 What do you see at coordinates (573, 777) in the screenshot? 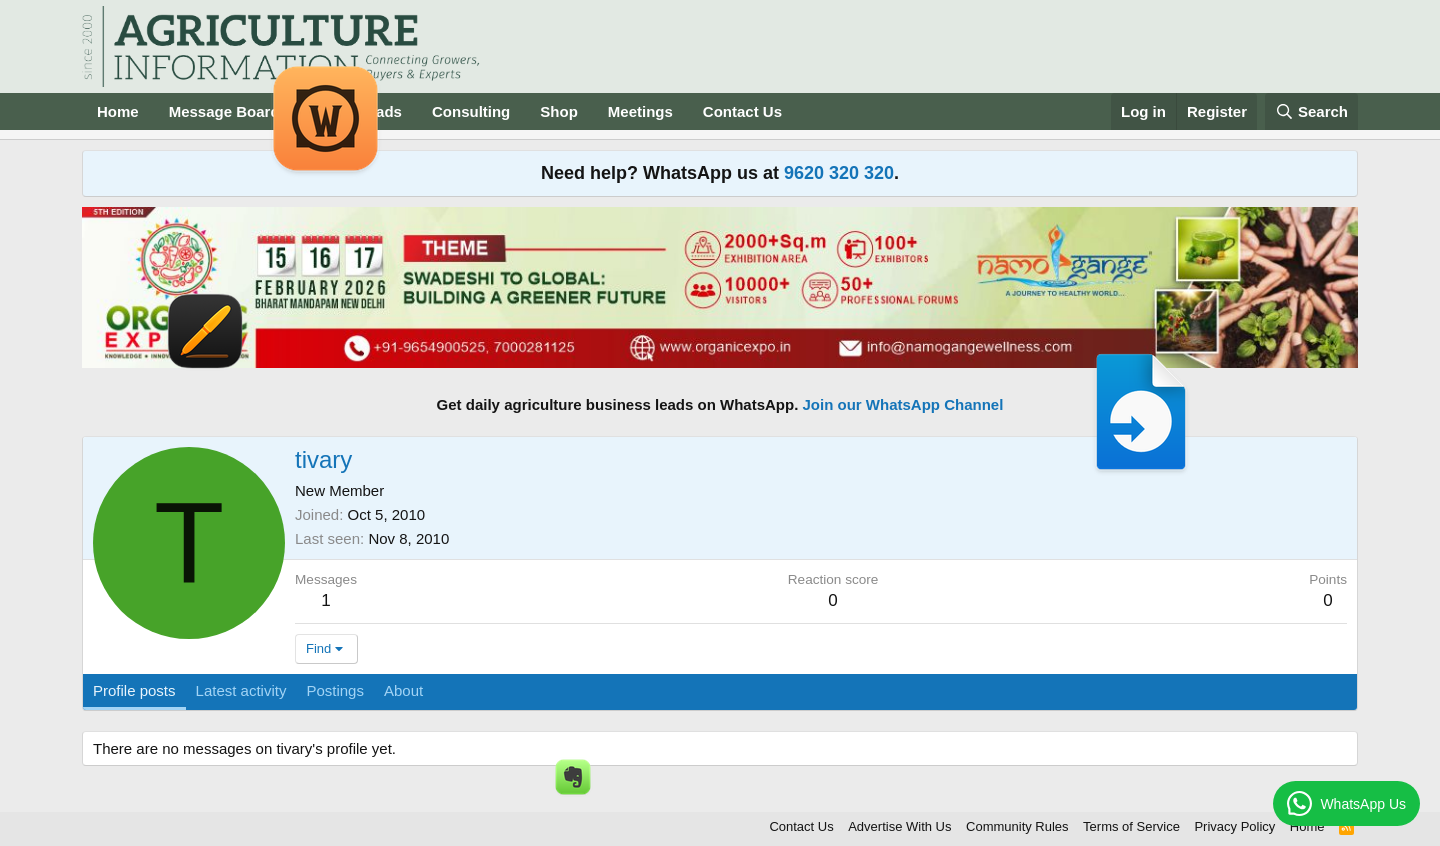
I see `open evernote note-taking app` at bounding box center [573, 777].